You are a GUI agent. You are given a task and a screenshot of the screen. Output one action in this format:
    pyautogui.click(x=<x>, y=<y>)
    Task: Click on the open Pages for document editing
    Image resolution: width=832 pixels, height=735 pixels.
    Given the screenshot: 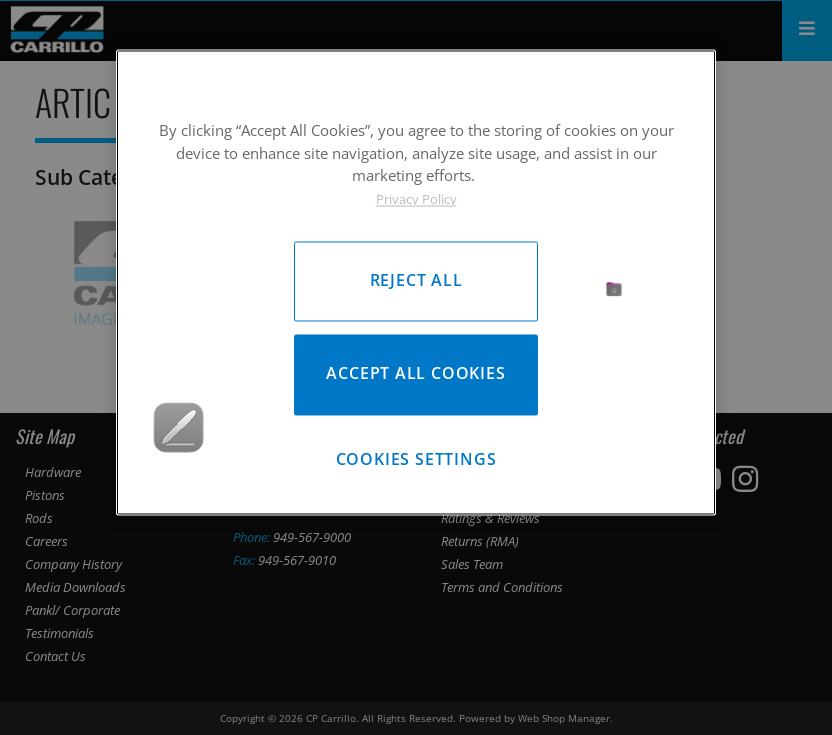 What is the action you would take?
    pyautogui.click(x=178, y=427)
    